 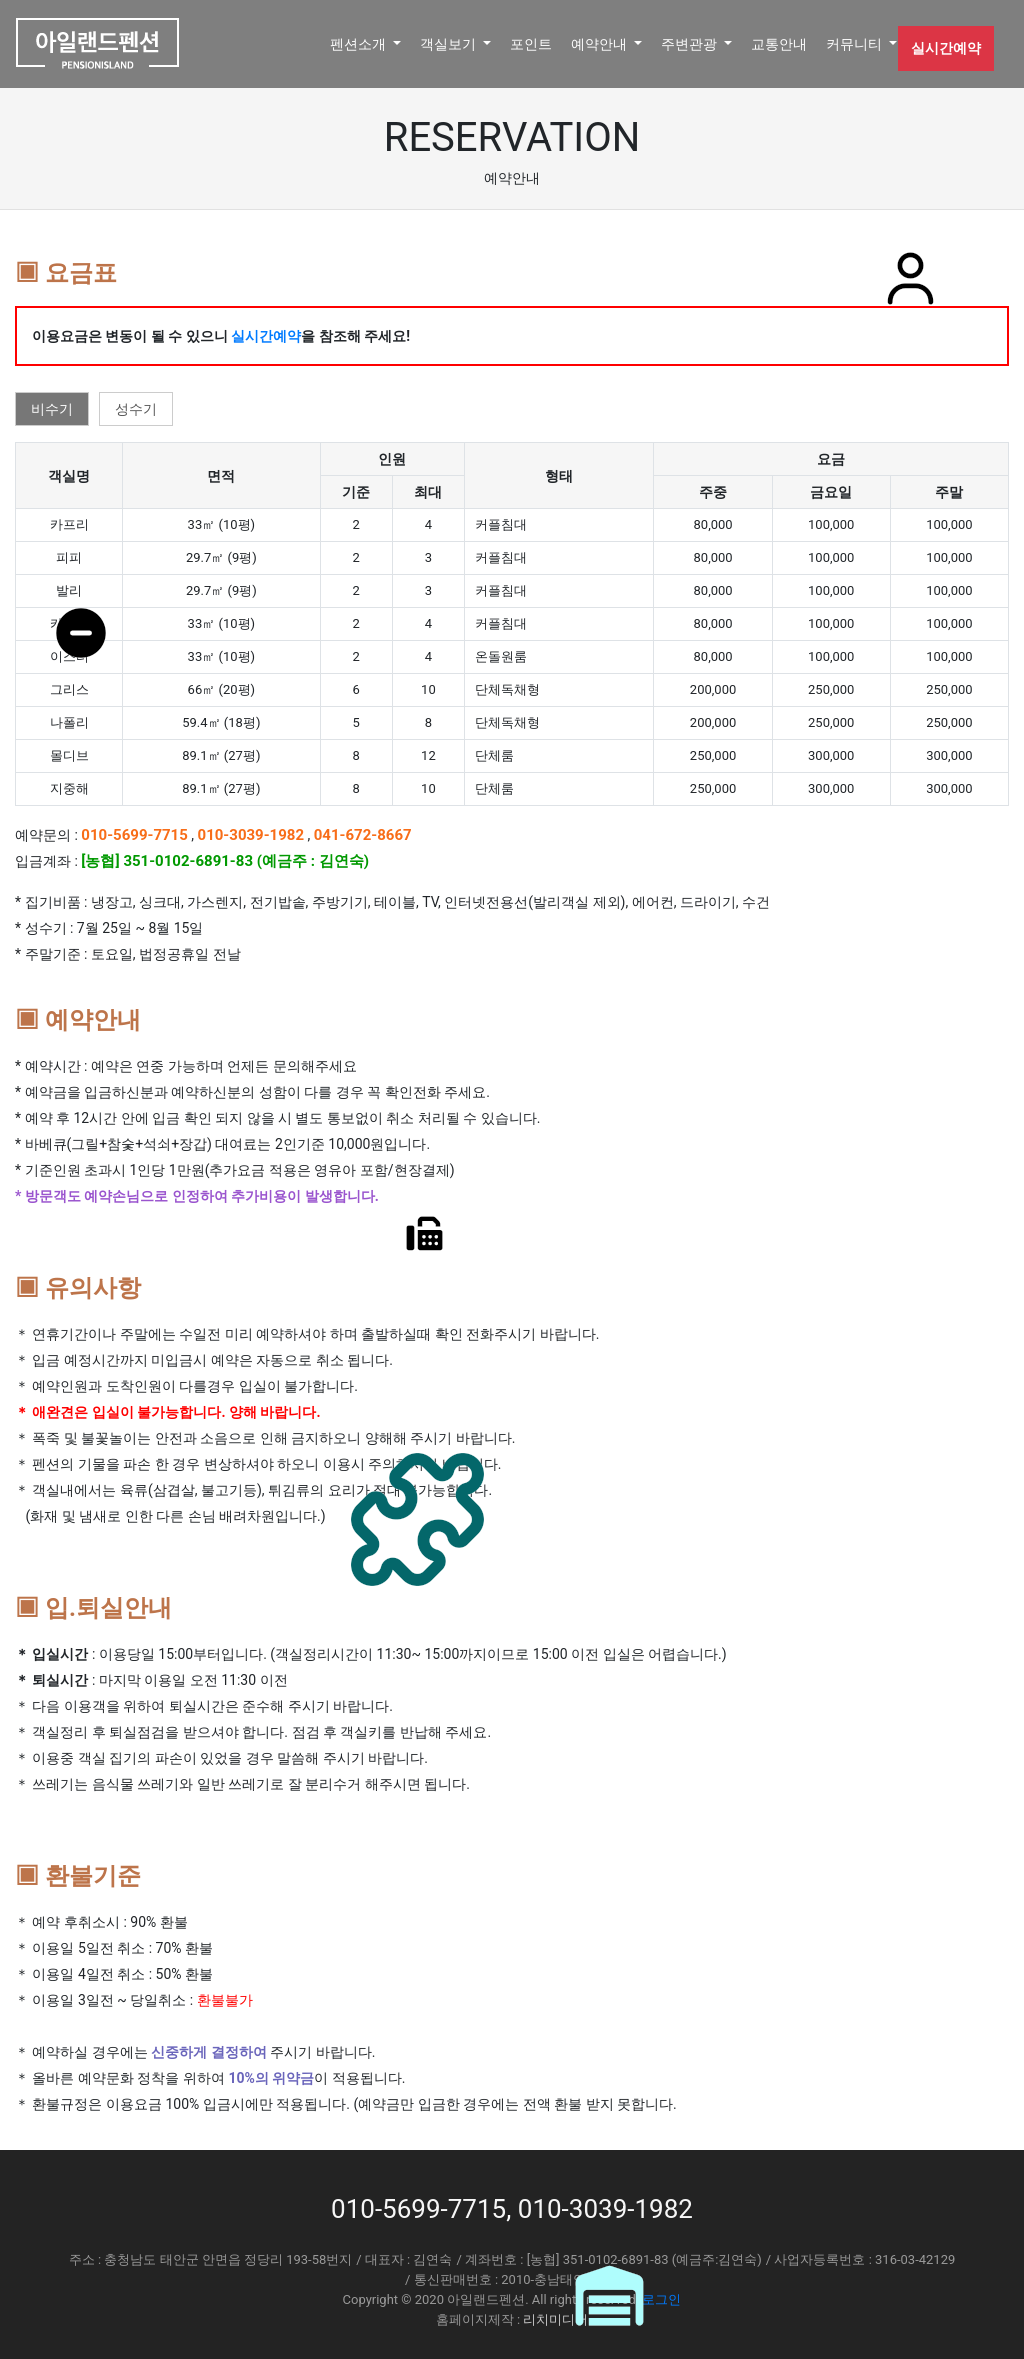 I want to click on access warehouse or storage inventory, so click(x=609, y=2295).